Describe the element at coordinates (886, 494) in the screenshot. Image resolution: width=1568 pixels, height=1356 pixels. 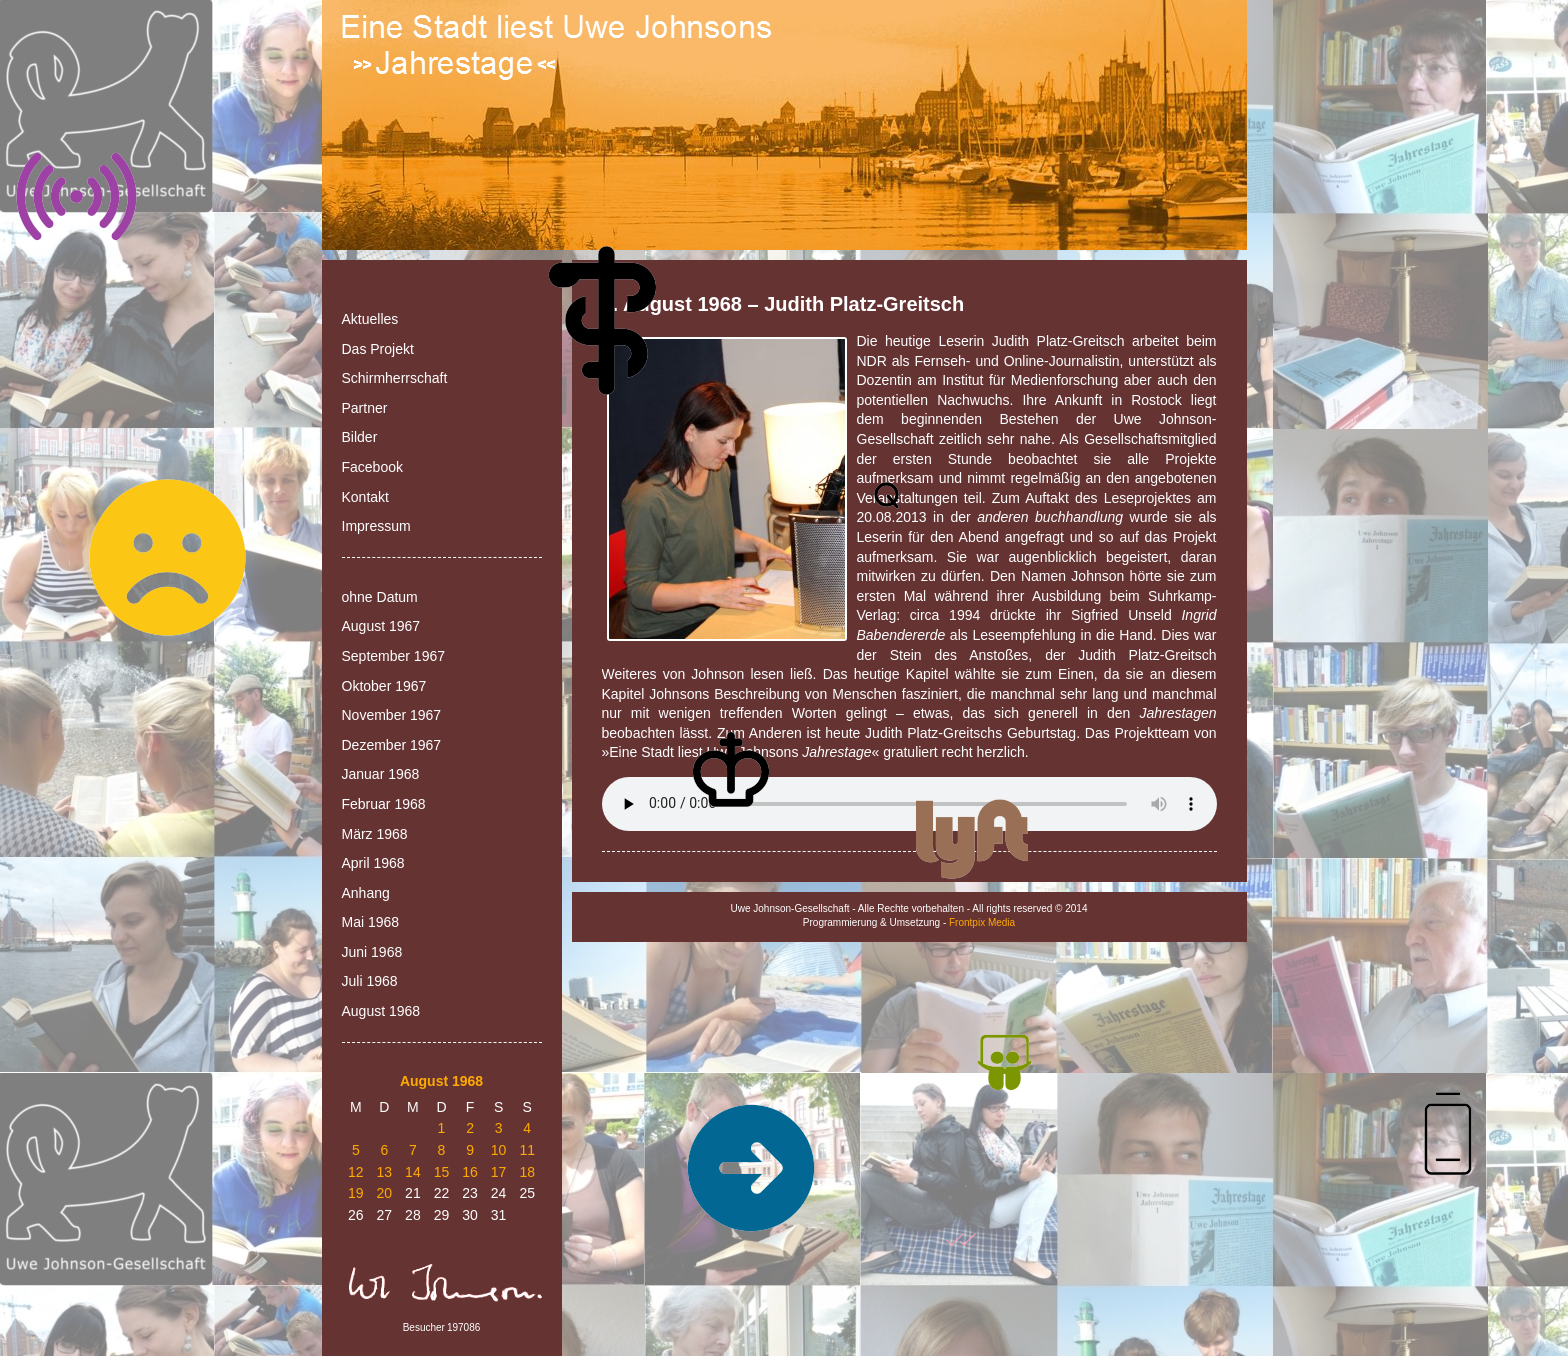
I see `represents the letter Q in text or labels` at that location.